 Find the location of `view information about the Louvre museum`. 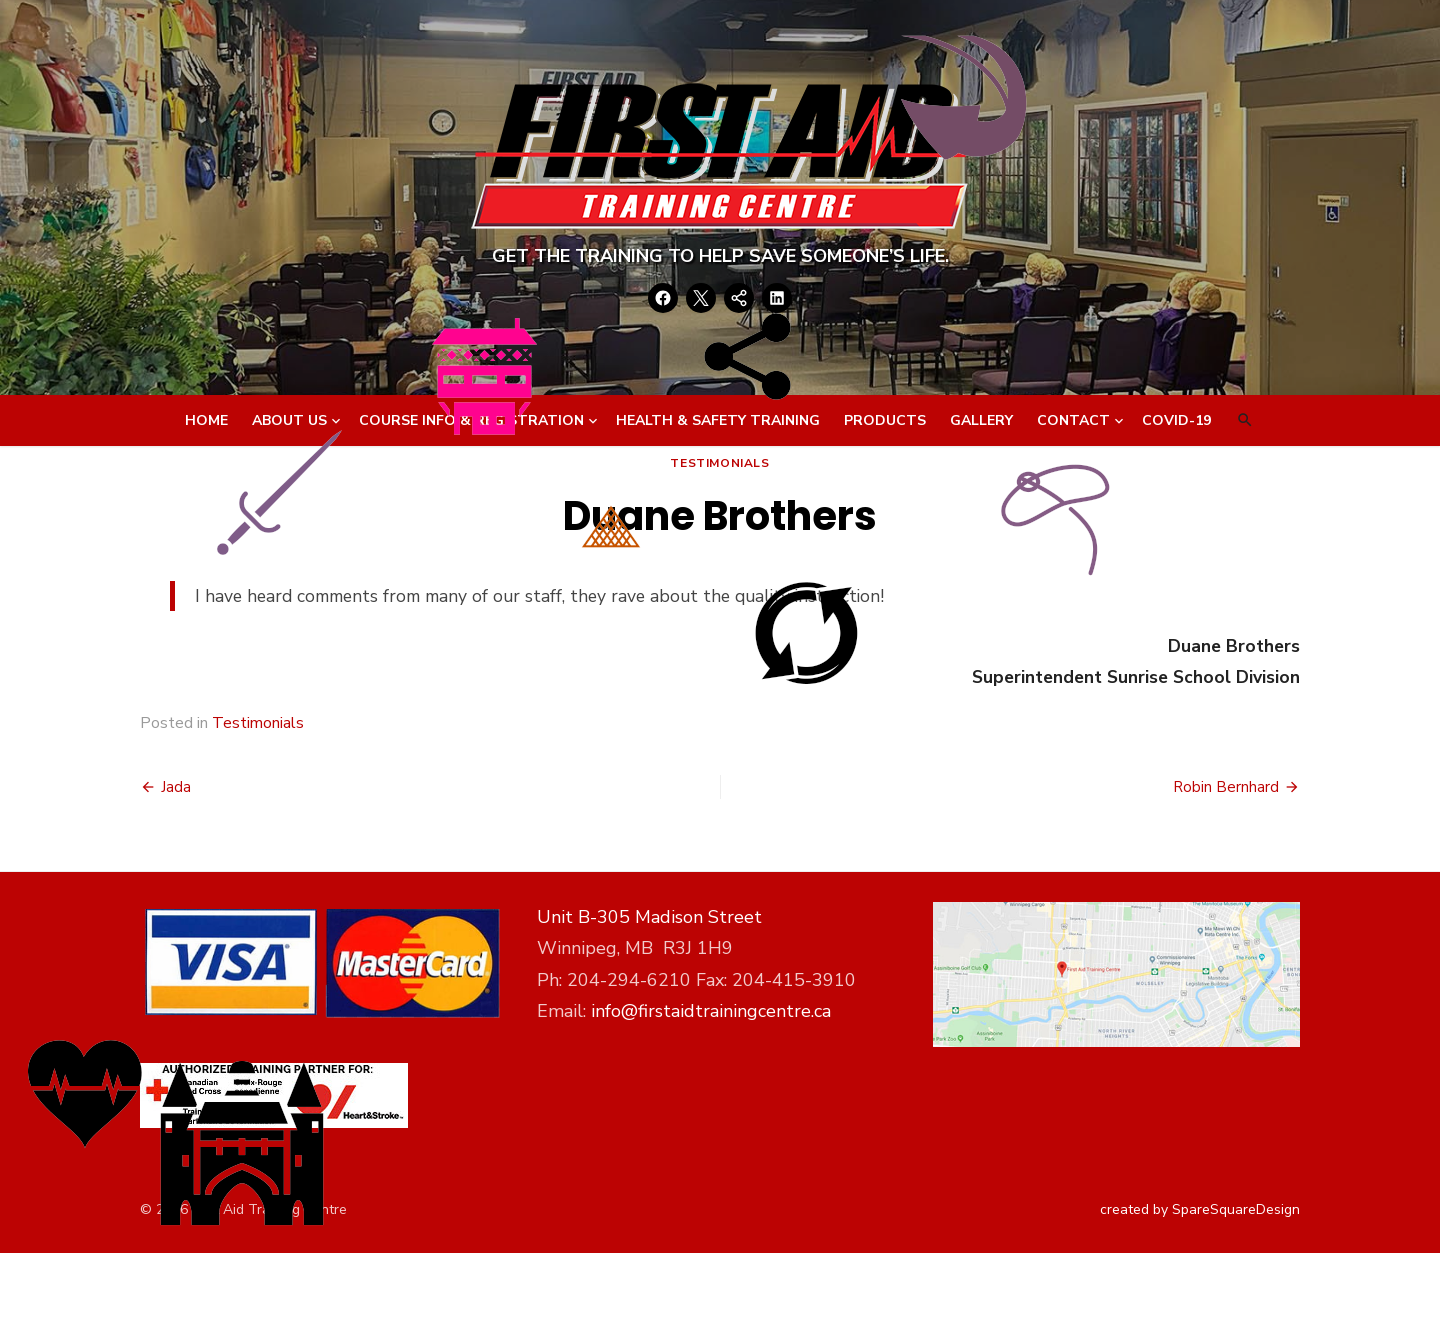

view information about the Louvre museum is located at coordinates (611, 528).